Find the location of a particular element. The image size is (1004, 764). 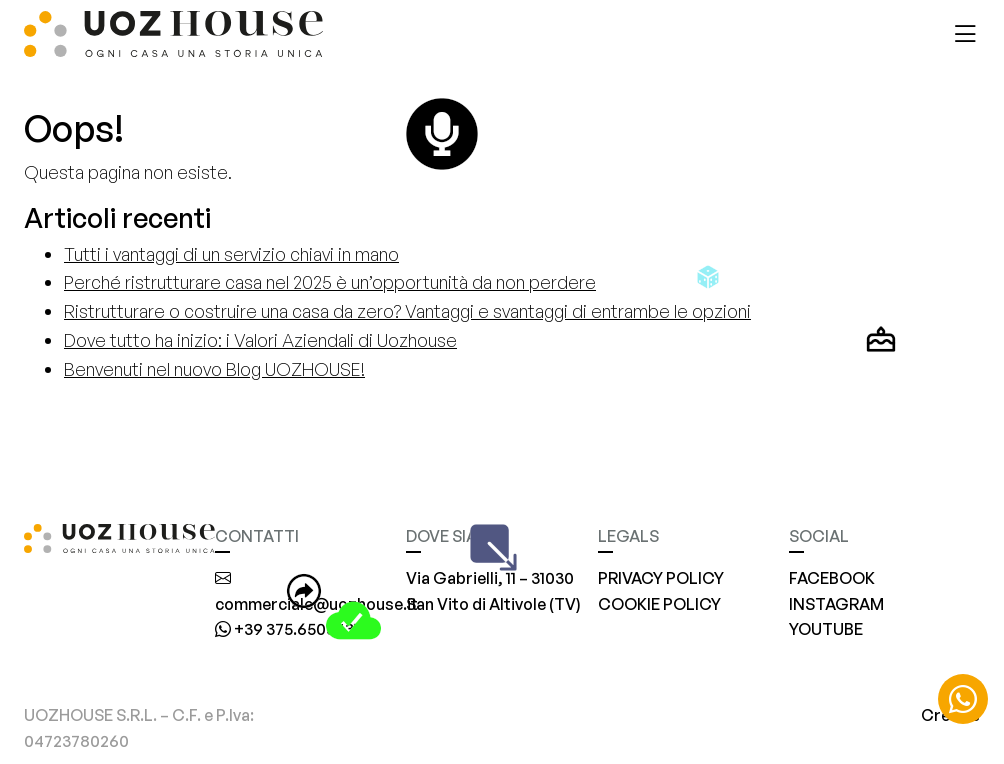

tap to start voice recording is located at coordinates (442, 134).